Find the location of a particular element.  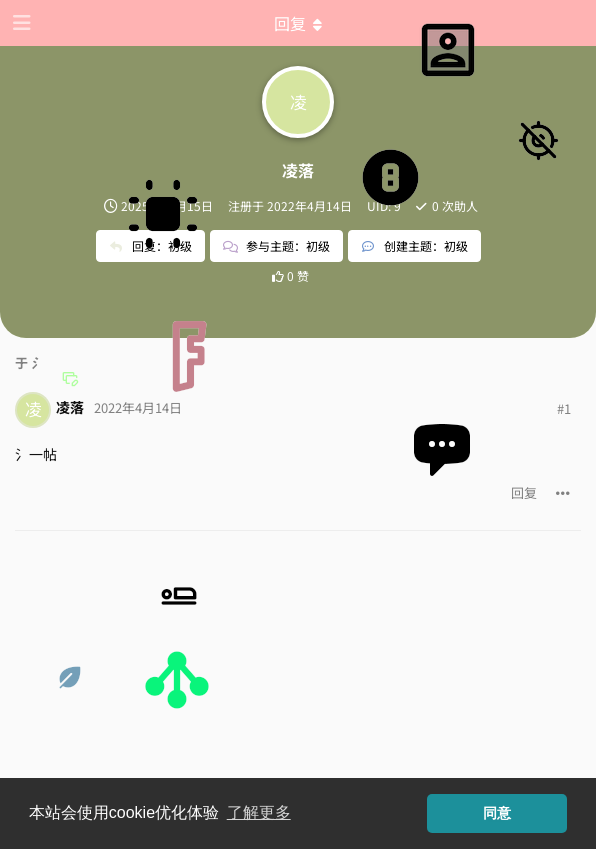

view hierarchical data structure is located at coordinates (177, 680).